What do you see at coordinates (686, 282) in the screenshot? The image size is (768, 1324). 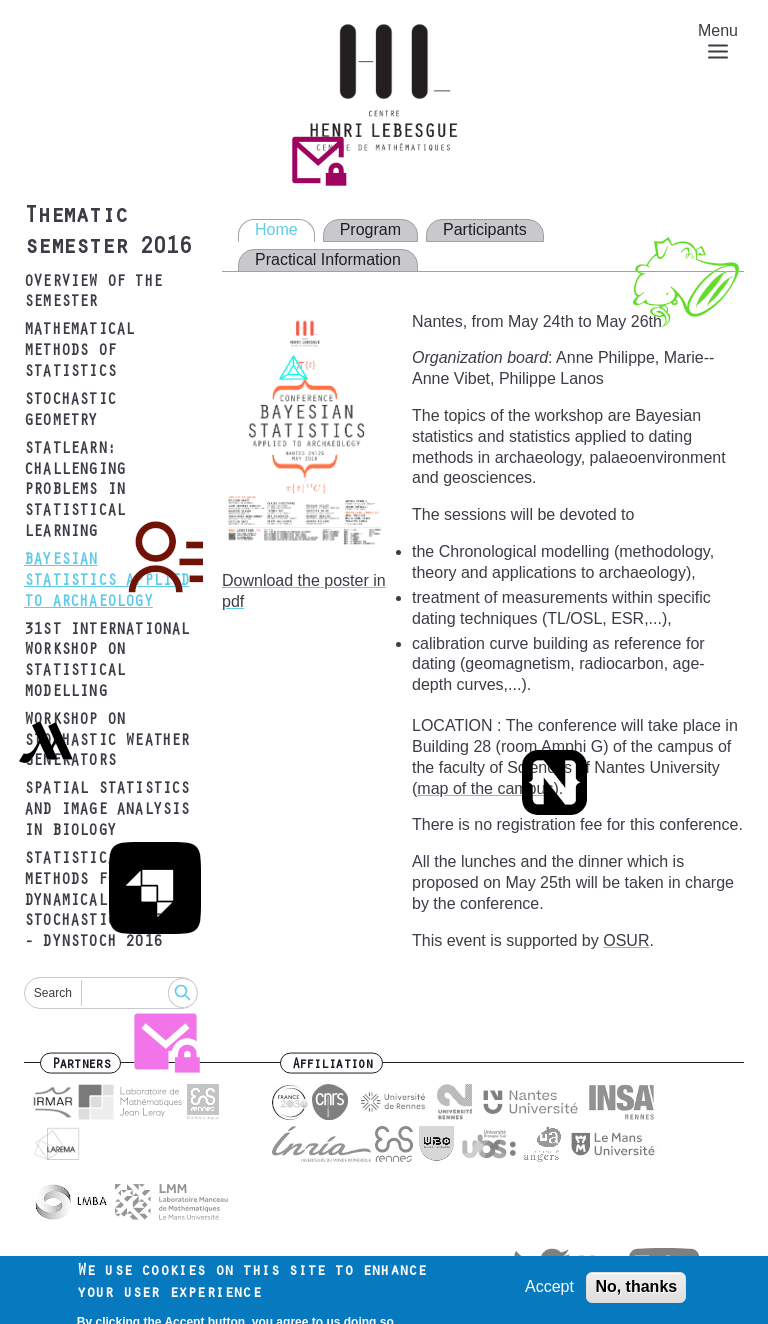 I see `snort network intrusion detection system logo` at bounding box center [686, 282].